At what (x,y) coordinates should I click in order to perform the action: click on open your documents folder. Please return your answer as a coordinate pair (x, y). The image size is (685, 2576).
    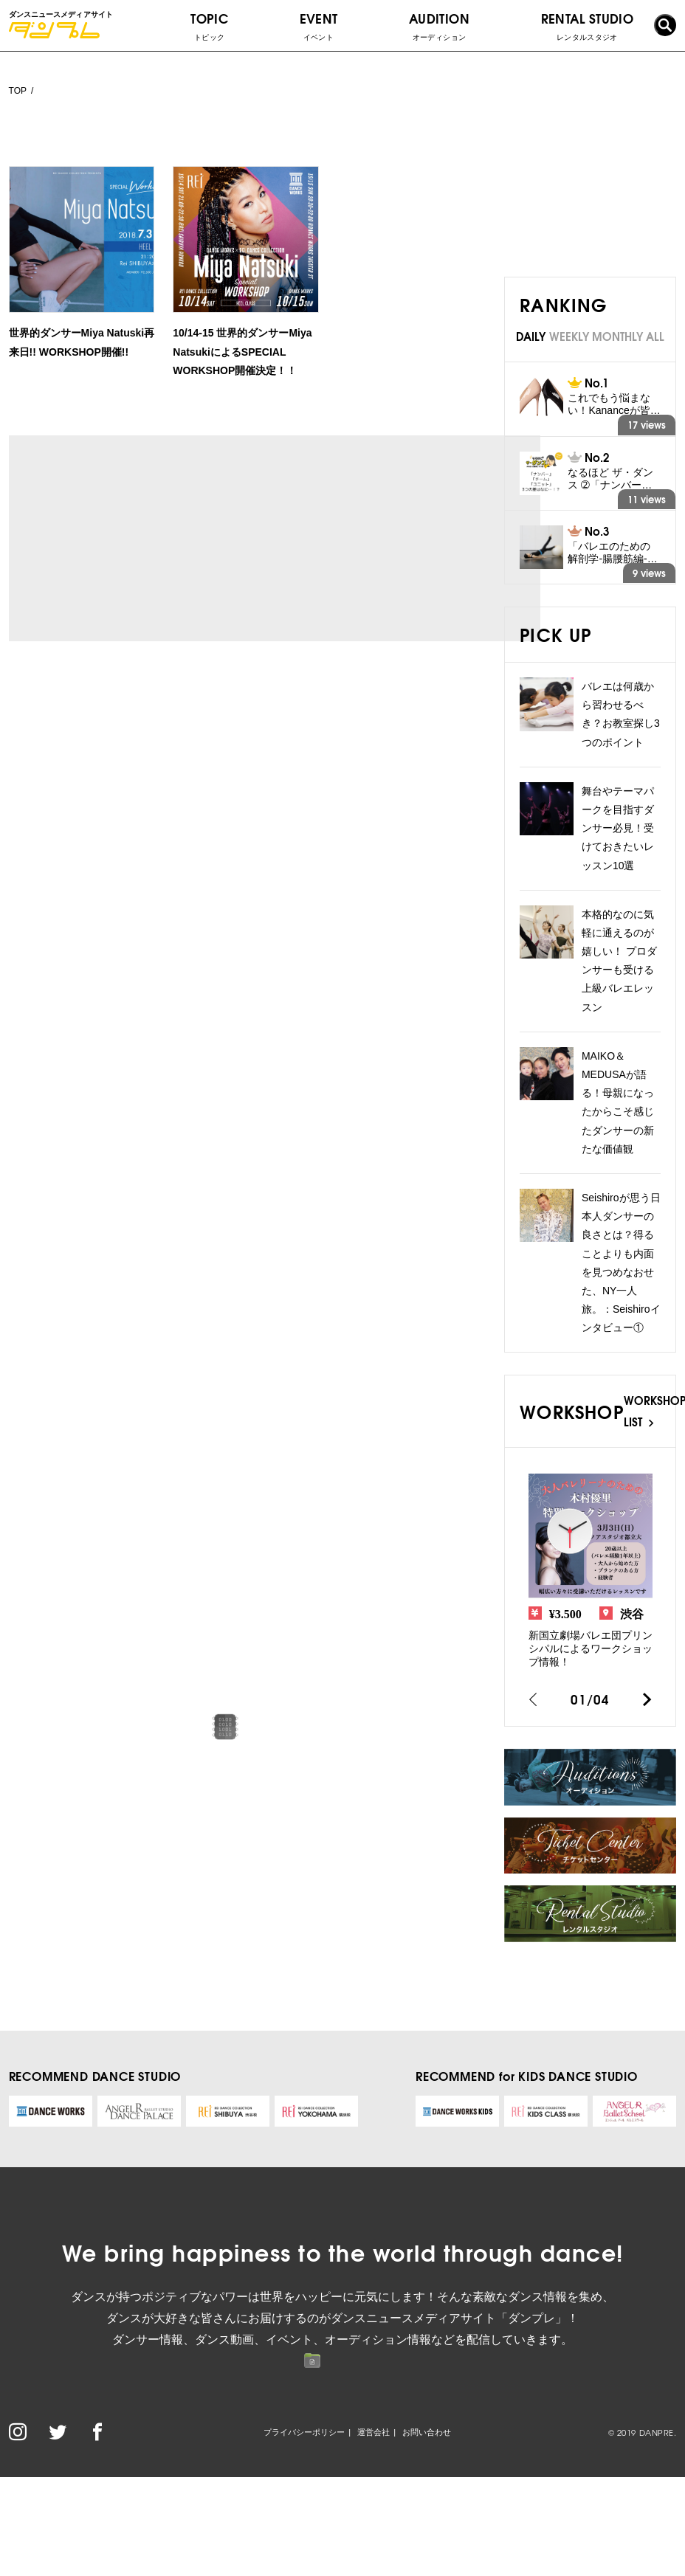
    Looking at the image, I should click on (312, 2361).